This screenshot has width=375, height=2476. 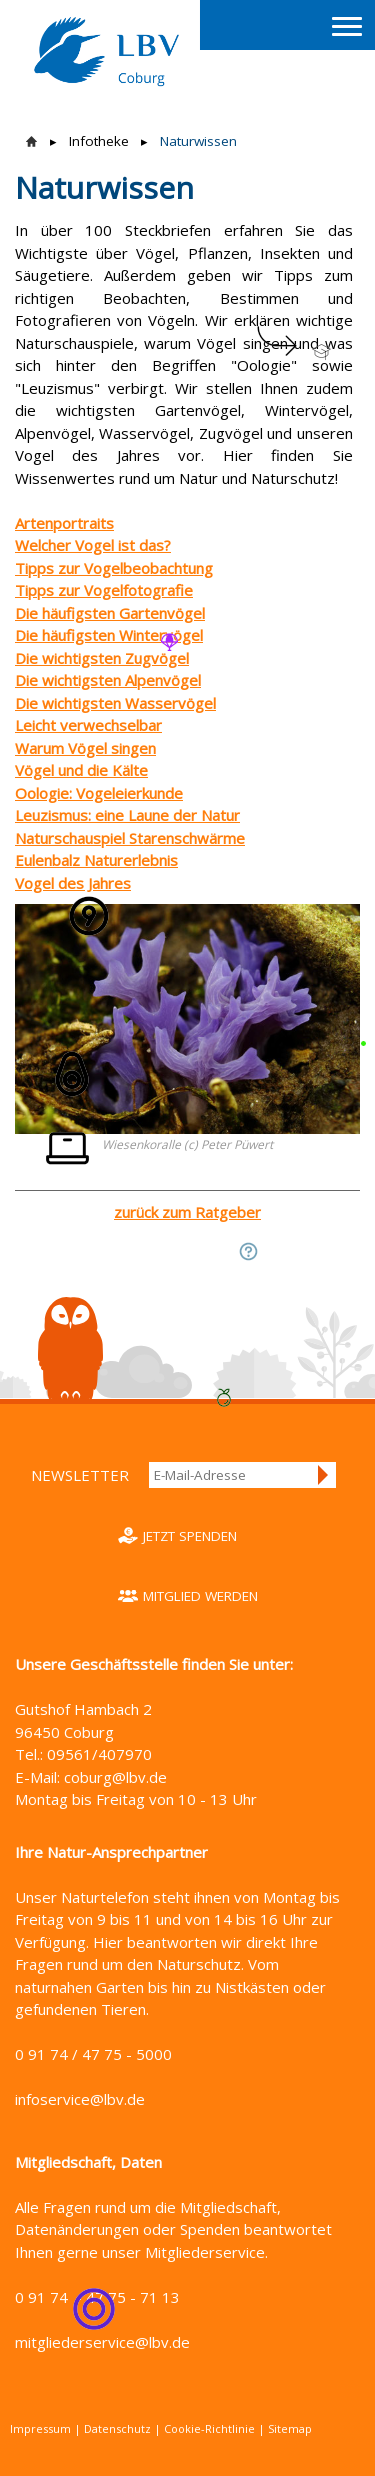 I want to click on access education or learning features, so click(x=321, y=351).